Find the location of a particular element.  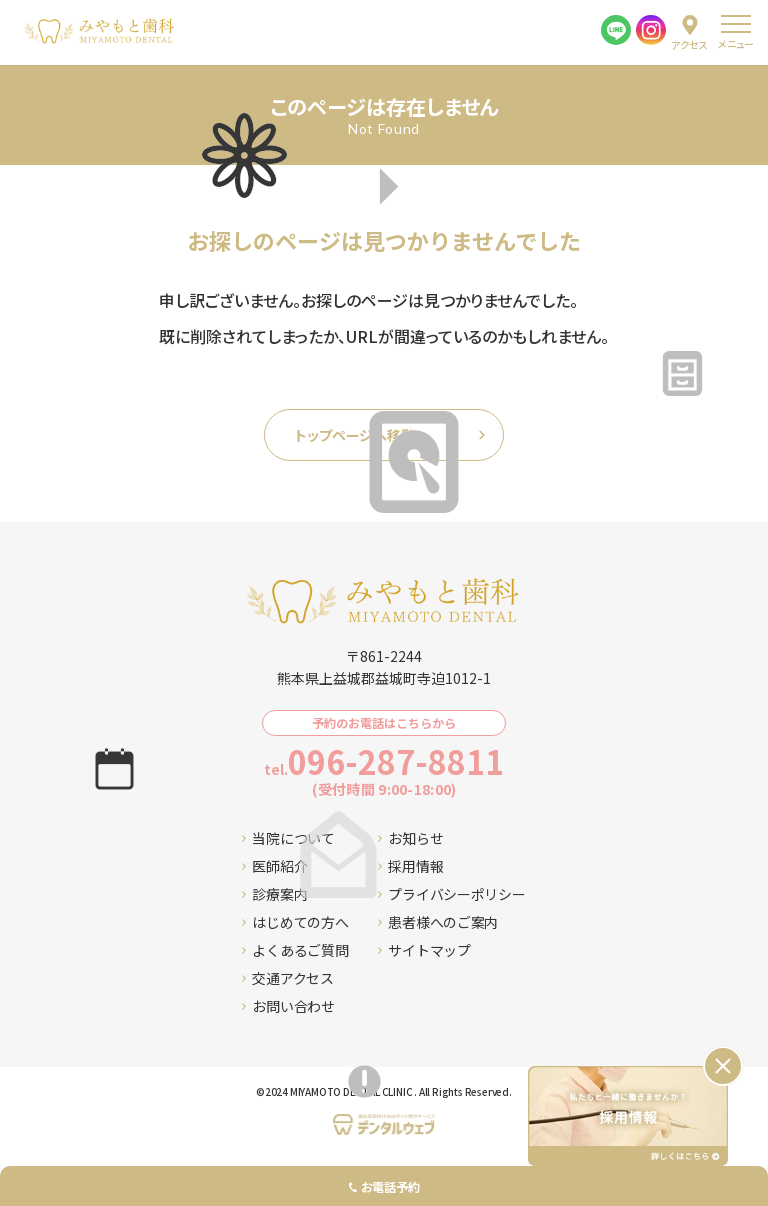

access zip drive or removable media is located at coordinates (414, 462).